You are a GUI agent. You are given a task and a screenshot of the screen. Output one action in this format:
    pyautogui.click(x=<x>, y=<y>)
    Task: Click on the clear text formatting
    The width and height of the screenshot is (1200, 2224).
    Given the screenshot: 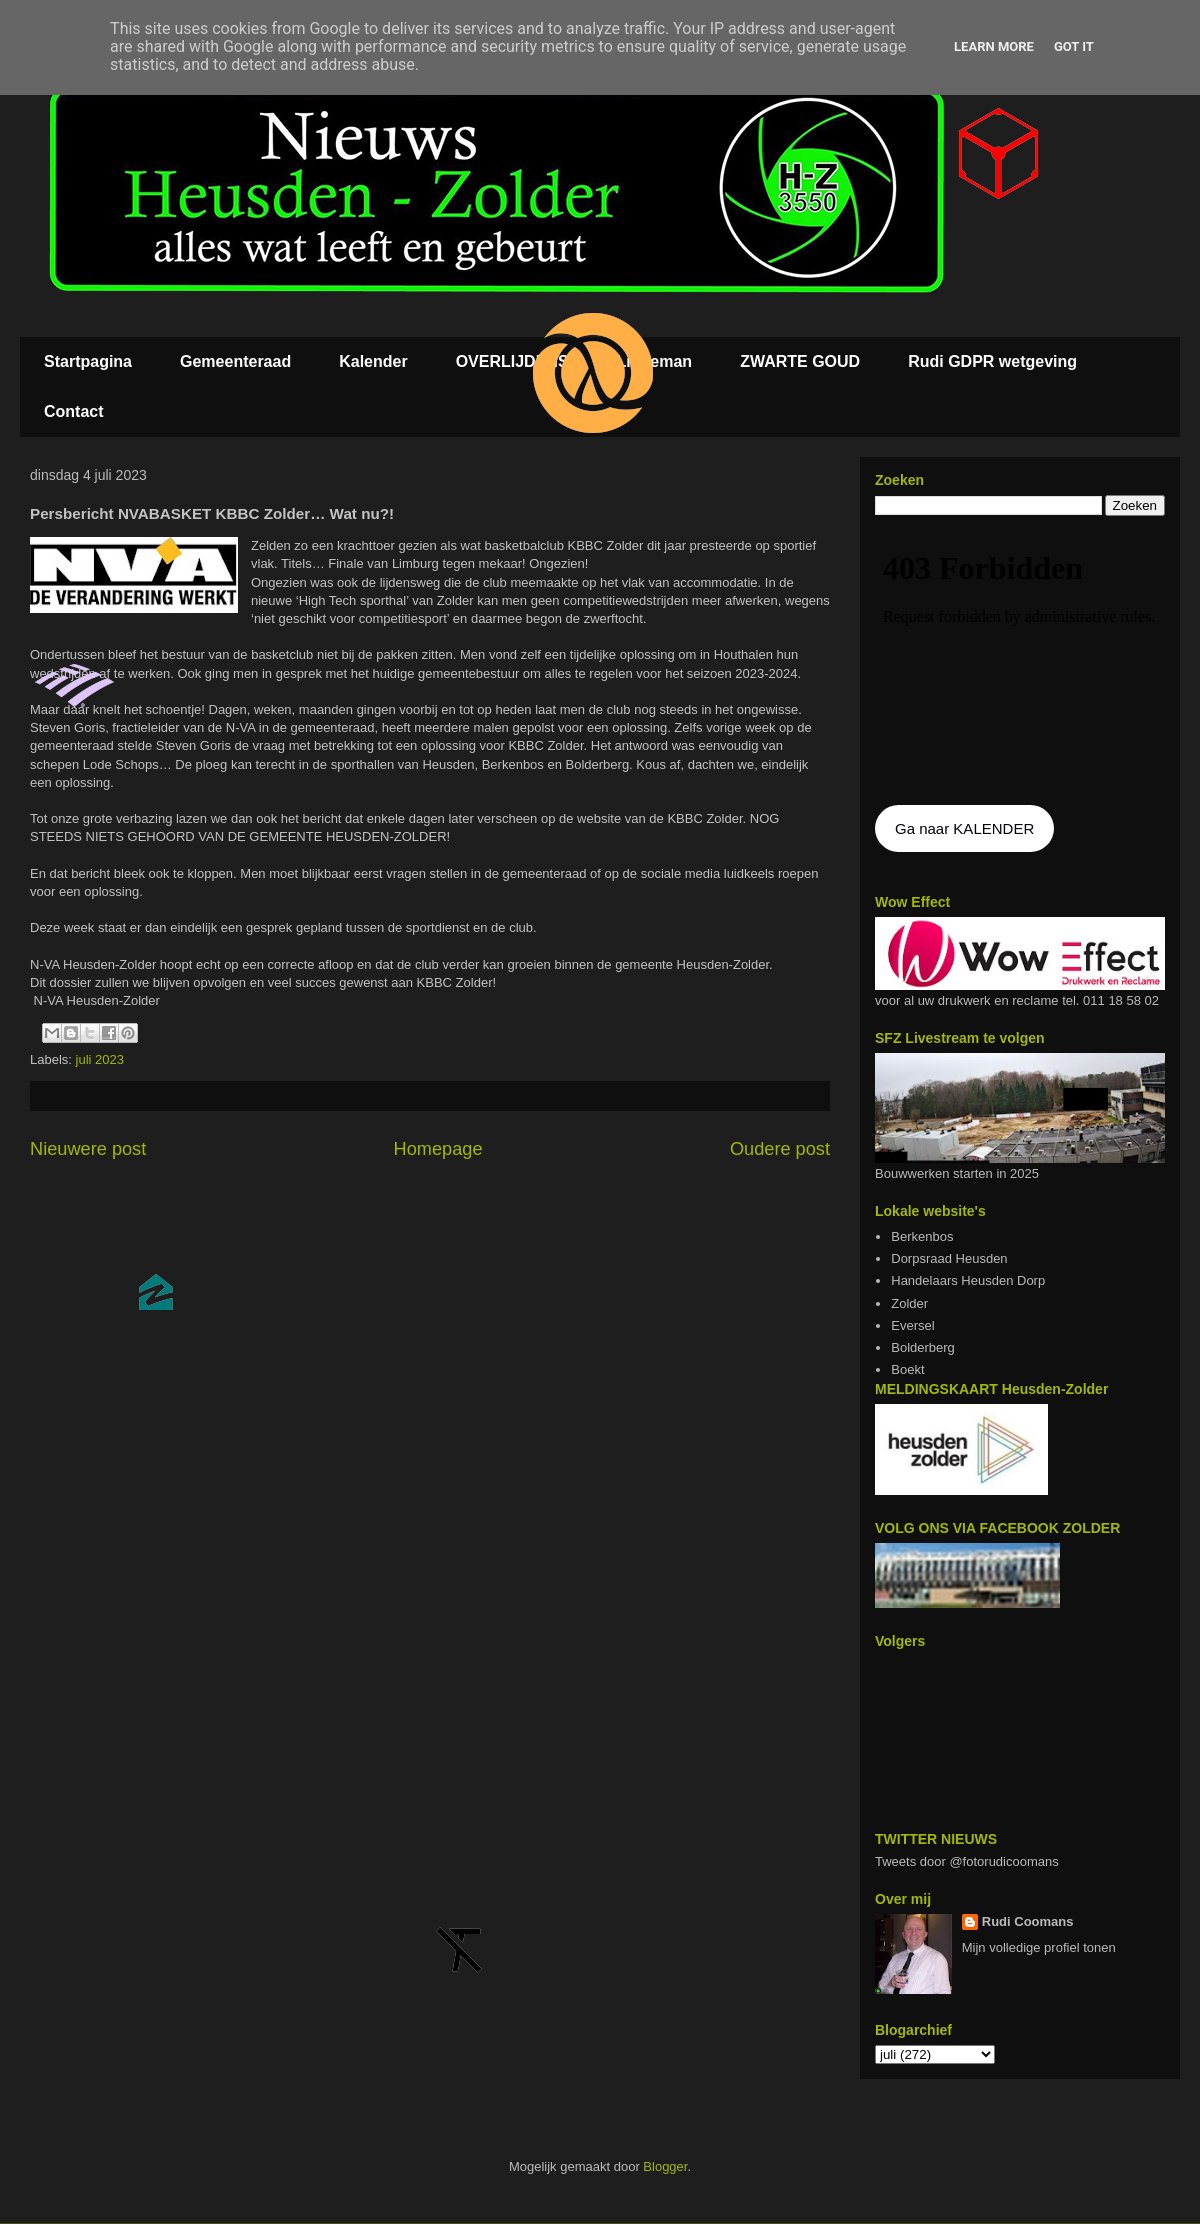 What is the action you would take?
    pyautogui.click(x=459, y=1950)
    